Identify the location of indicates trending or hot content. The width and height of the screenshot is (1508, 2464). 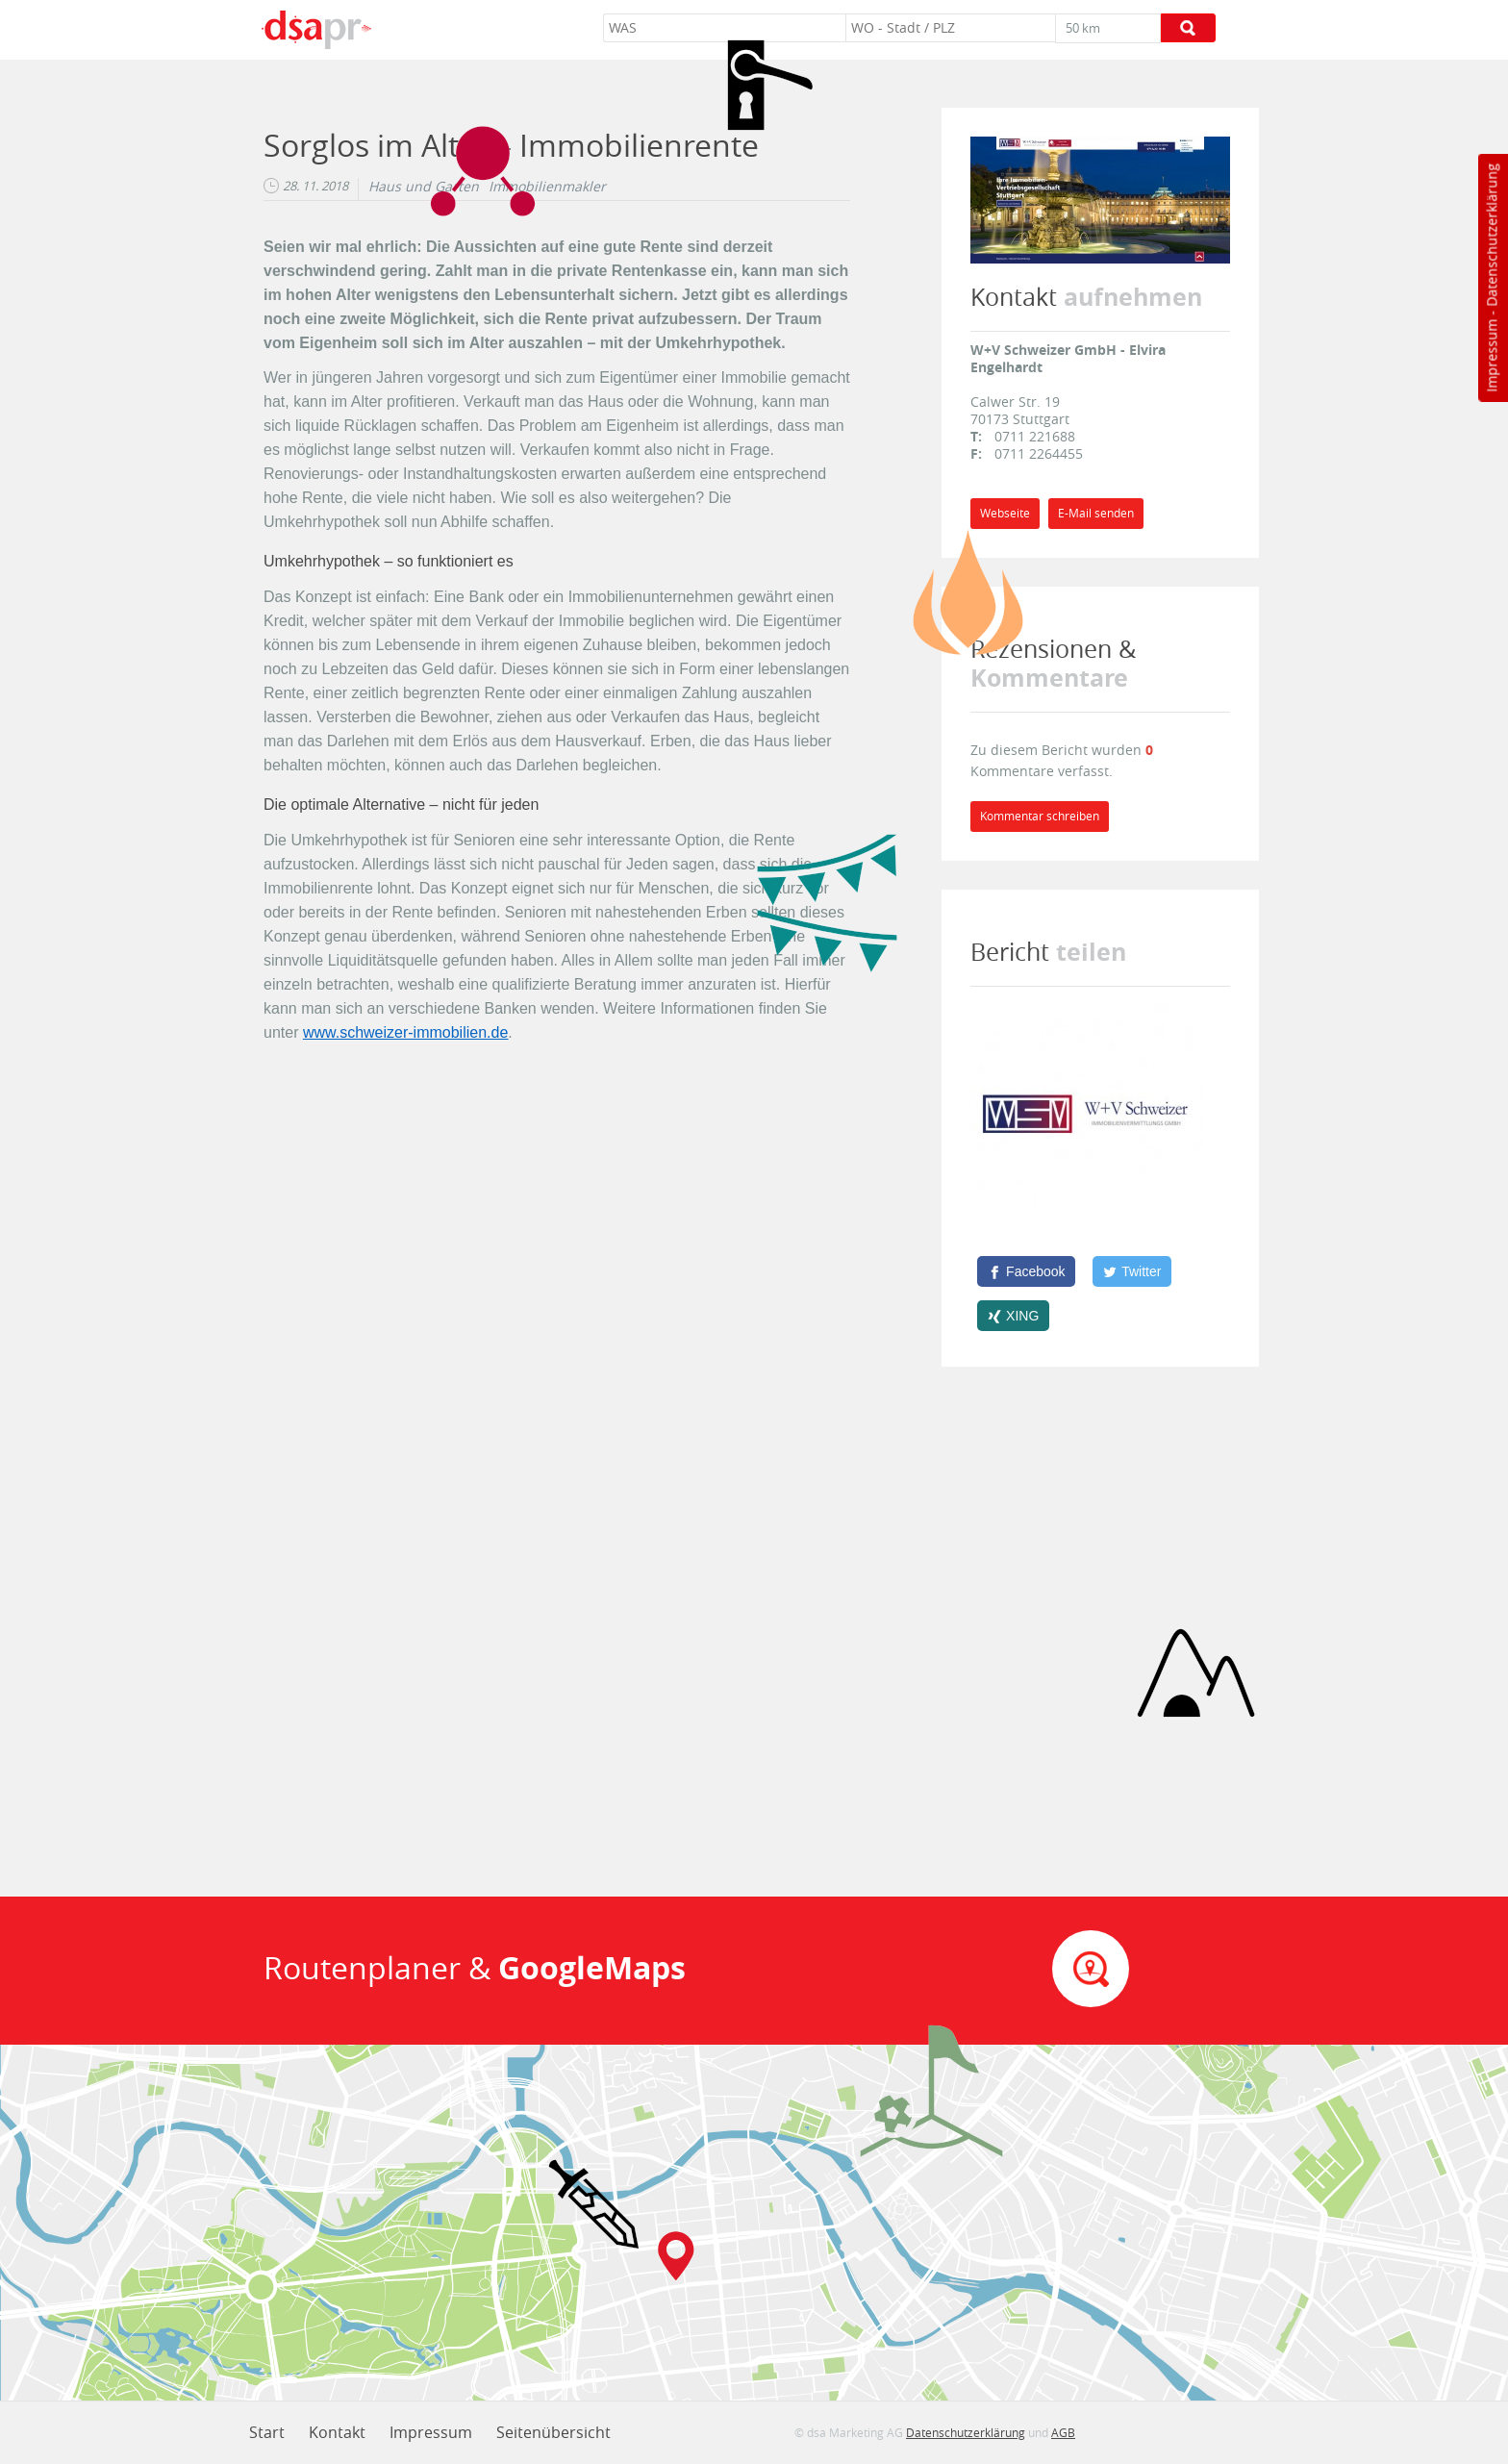
(968, 591).